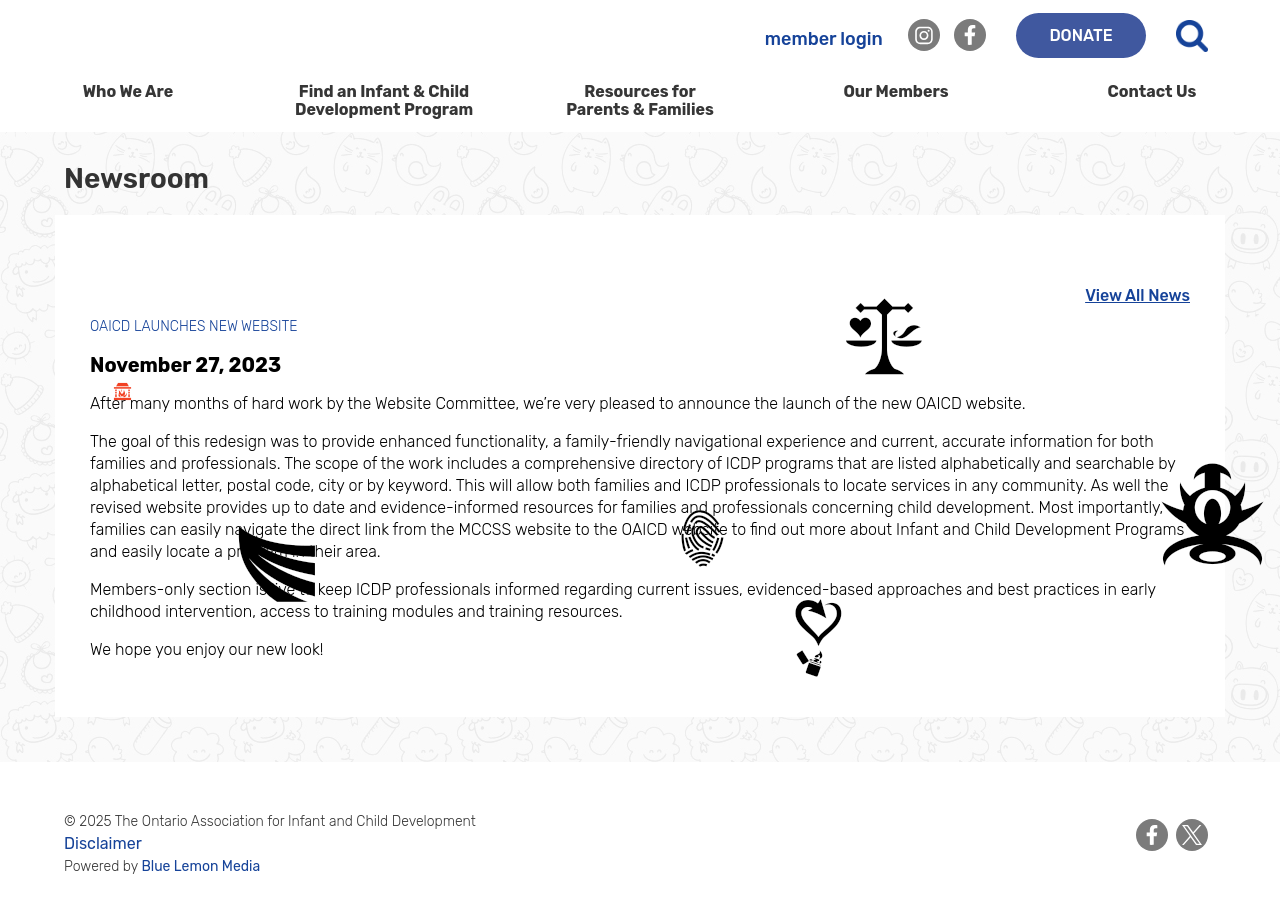  Describe the element at coordinates (818, 622) in the screenshot. I see `access self-care or wellness features` at that location.